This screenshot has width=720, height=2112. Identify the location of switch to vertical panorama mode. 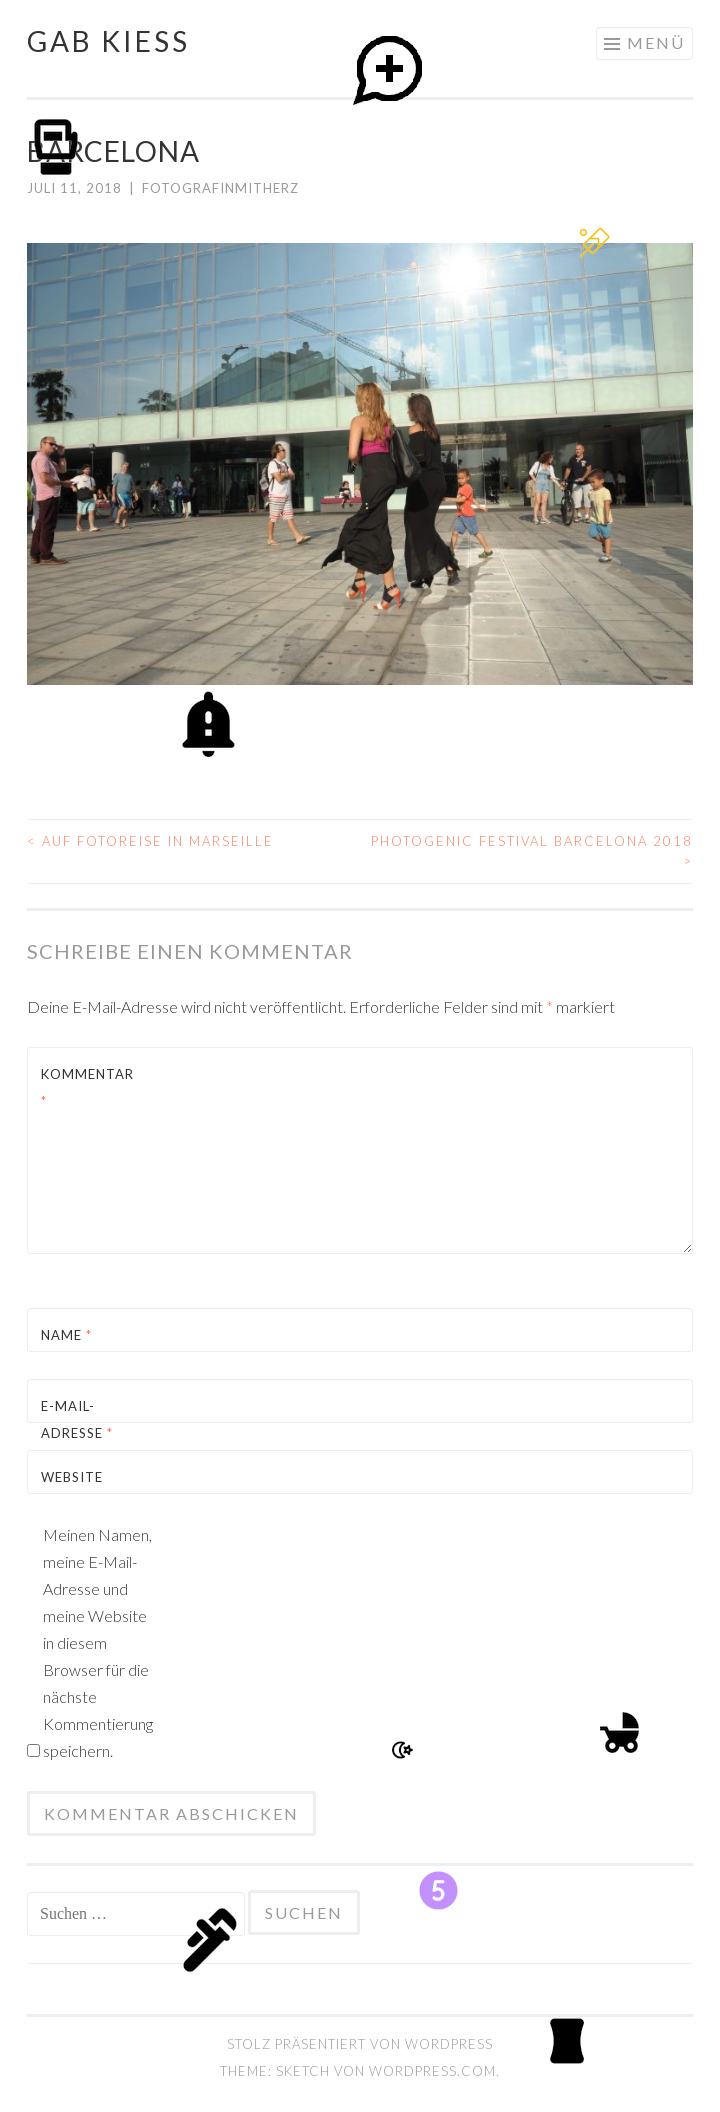
(567, 2041).